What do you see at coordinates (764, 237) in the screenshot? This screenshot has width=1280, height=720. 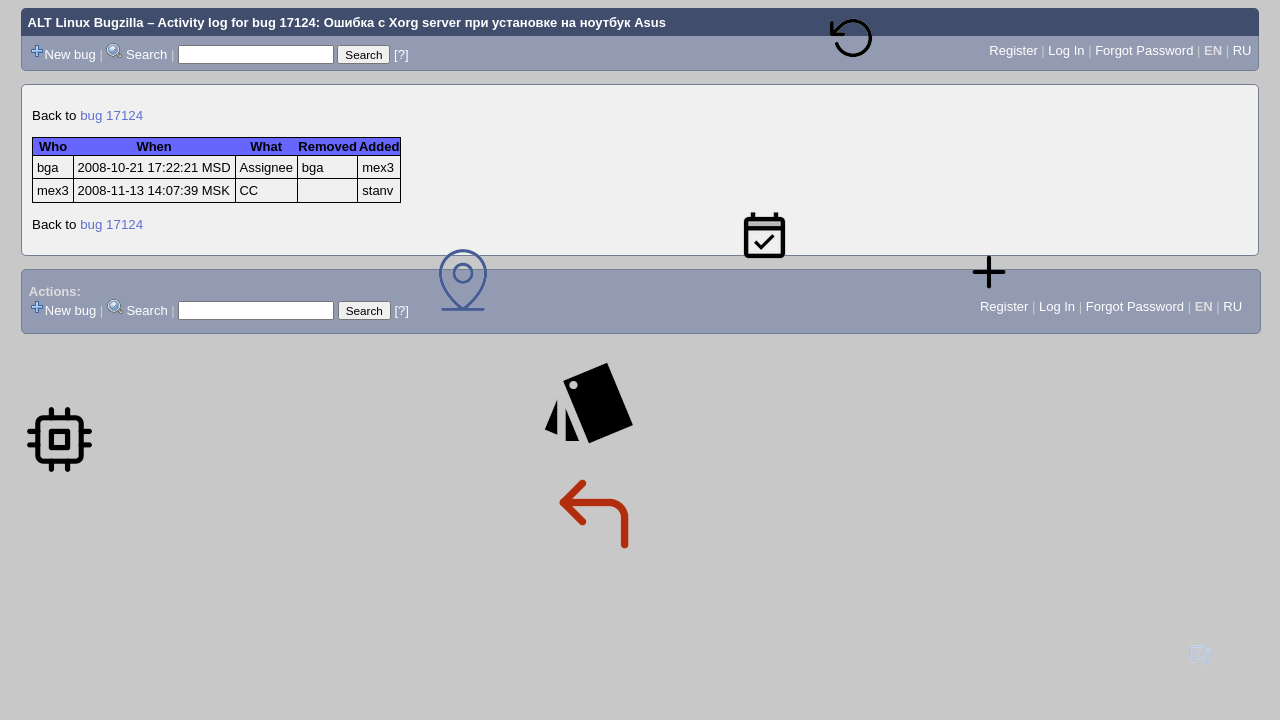 I see `event confirmed or scheduled successfully` at bounding box center [764, 237].